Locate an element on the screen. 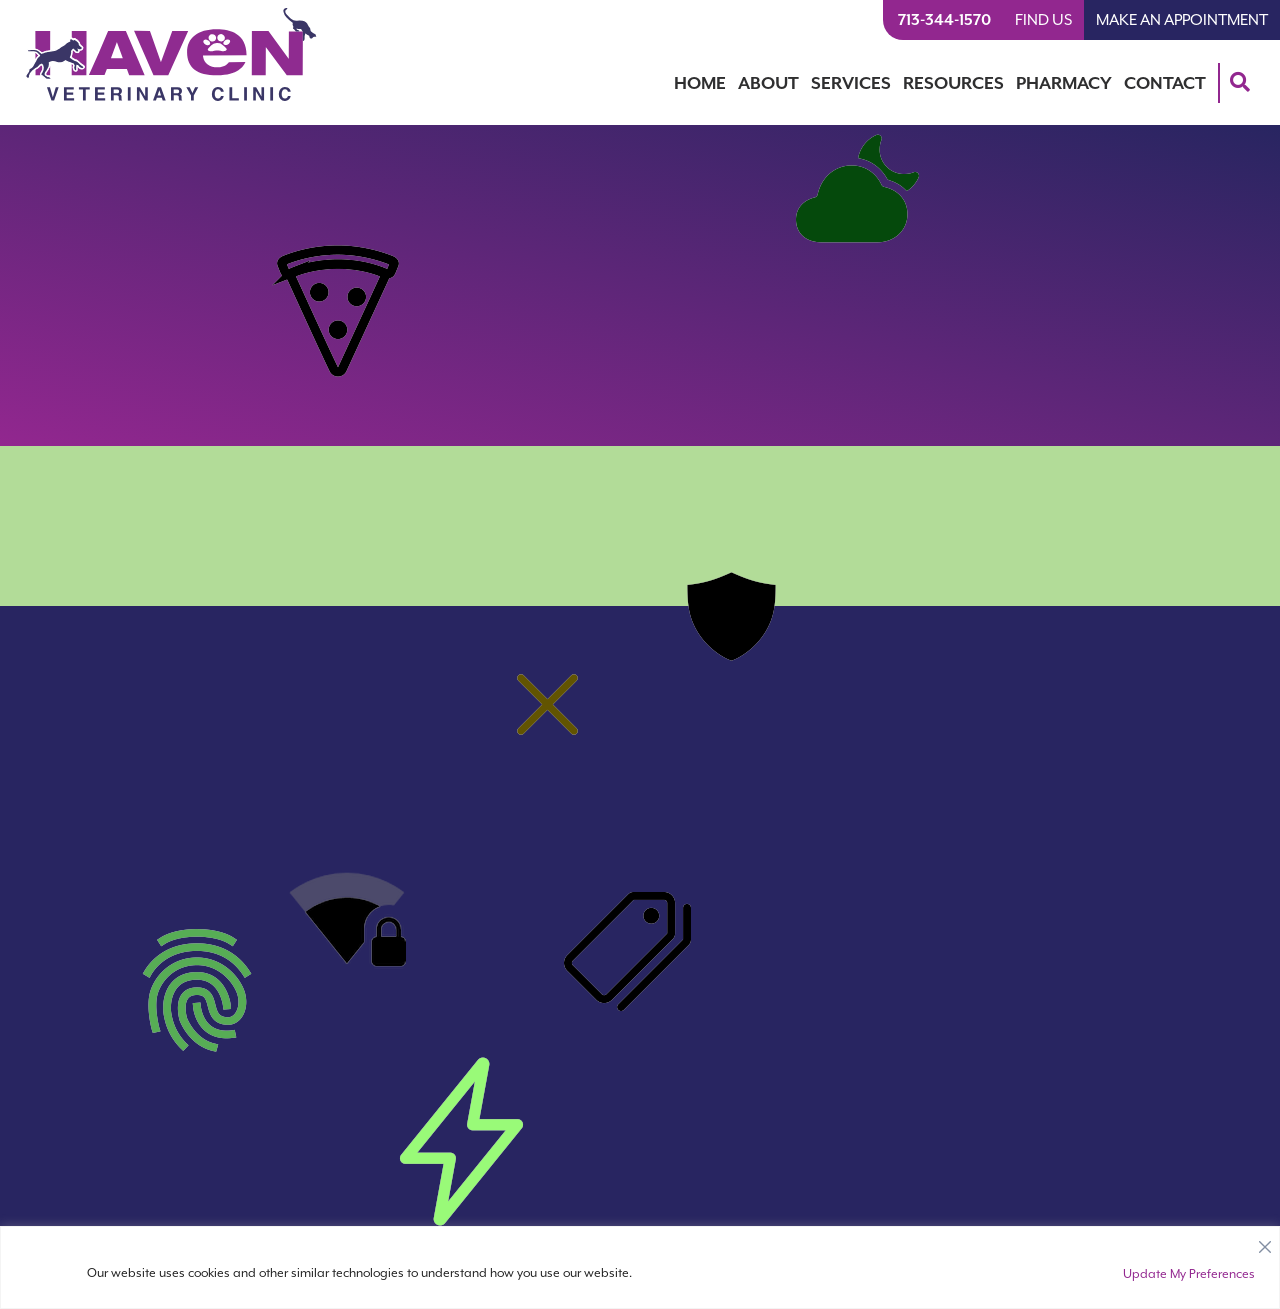 Image resolution: width=1280 pixels, height=1309 pixels. indicates nighttime cloudy weather conditions is located at coordinates (857, 188).